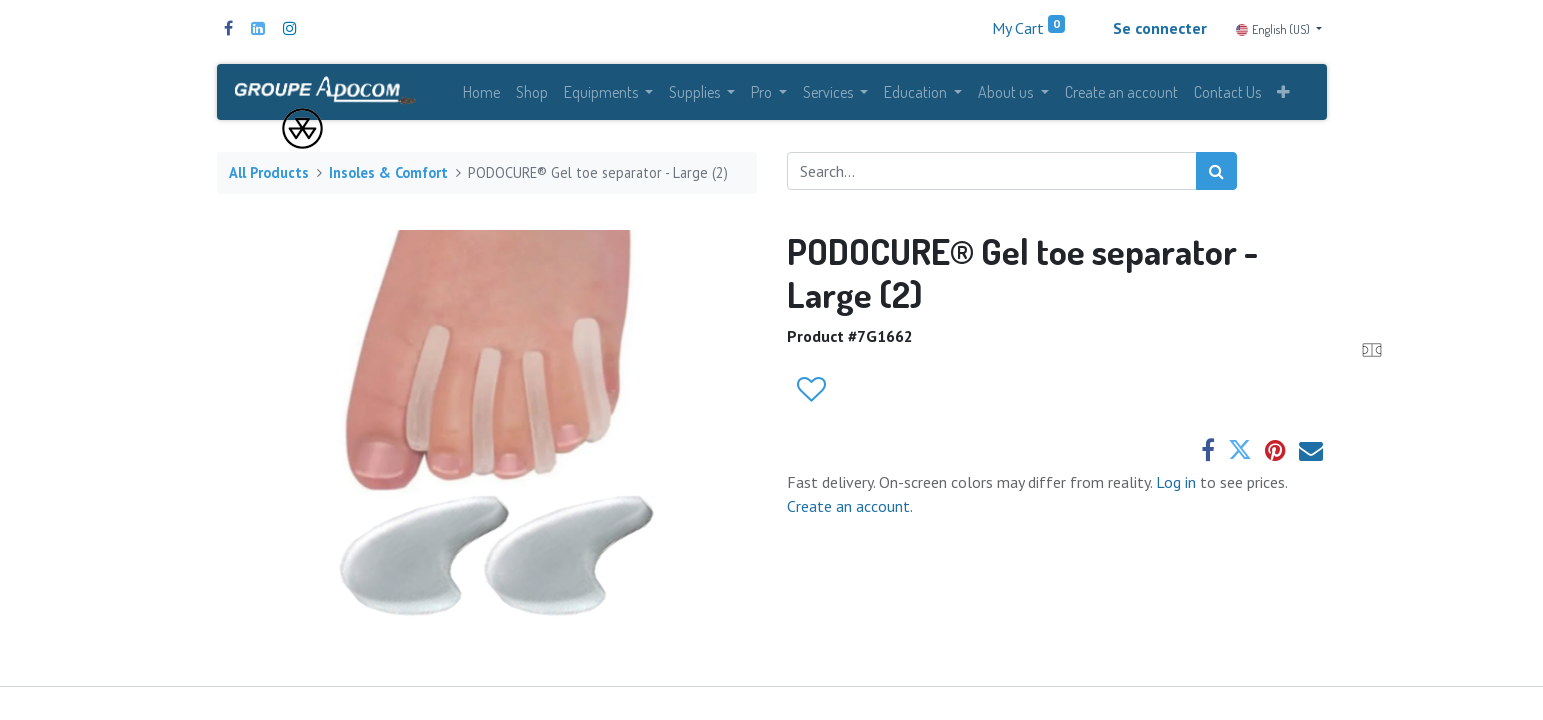 Image resolution: width=1543 pixels, height=720 pixels. Describe the element at coordinates (302, 128) in the screenshot. I see `fallout shelter location indicator` at that location.